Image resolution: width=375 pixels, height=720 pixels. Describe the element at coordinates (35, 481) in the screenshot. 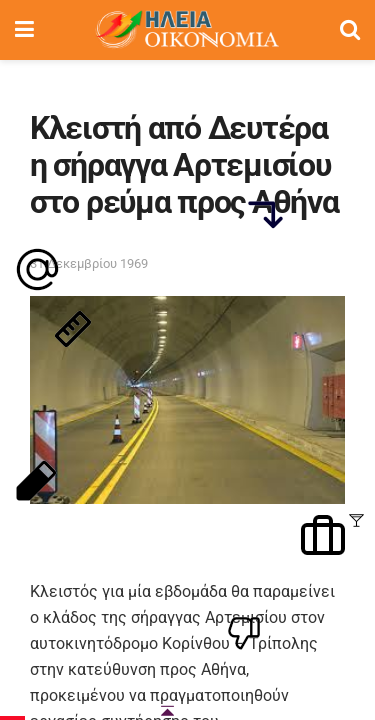

I see `edit content or text` at that location.